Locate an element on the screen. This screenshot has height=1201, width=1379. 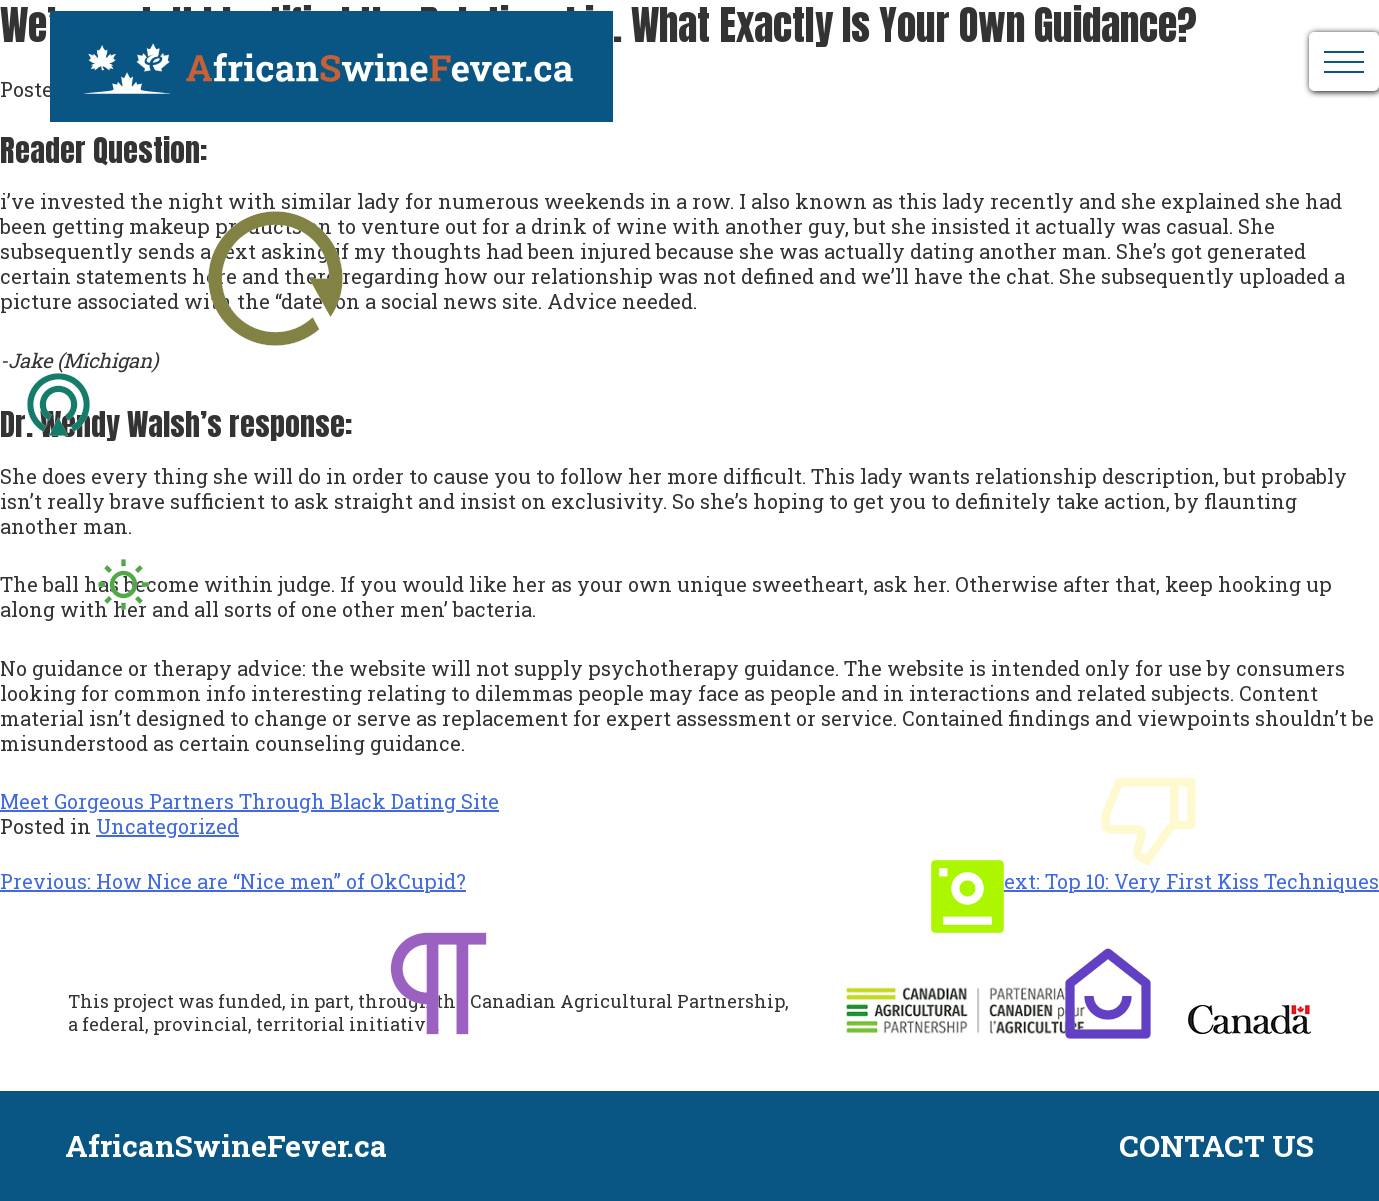
dislike or downvote content is located at coordinates (1148, 816).